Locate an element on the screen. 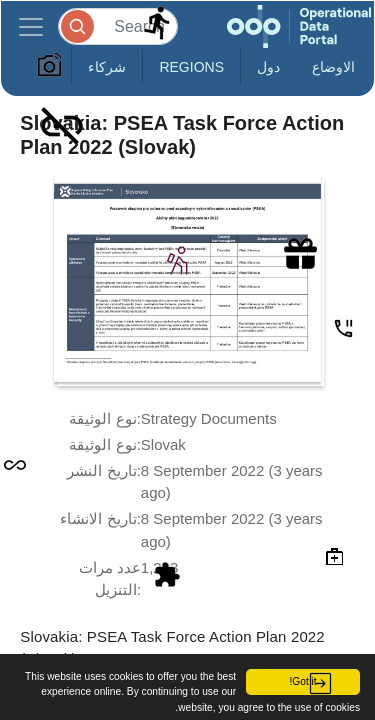 Image resolution: width=375 pixels, height=720 pixels. access browser extensions is located at coordinates (167, 575).